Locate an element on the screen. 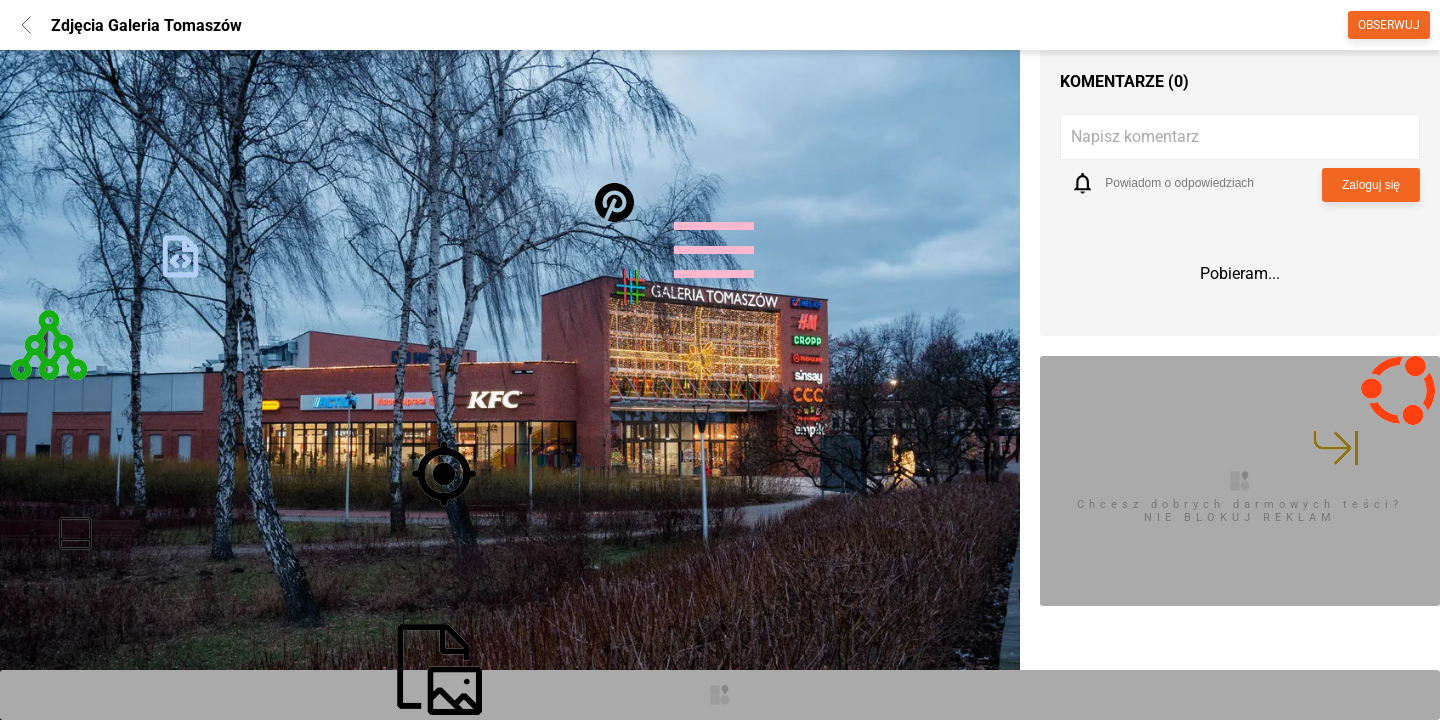  open navigation menu is located at coordinates (714, 250).